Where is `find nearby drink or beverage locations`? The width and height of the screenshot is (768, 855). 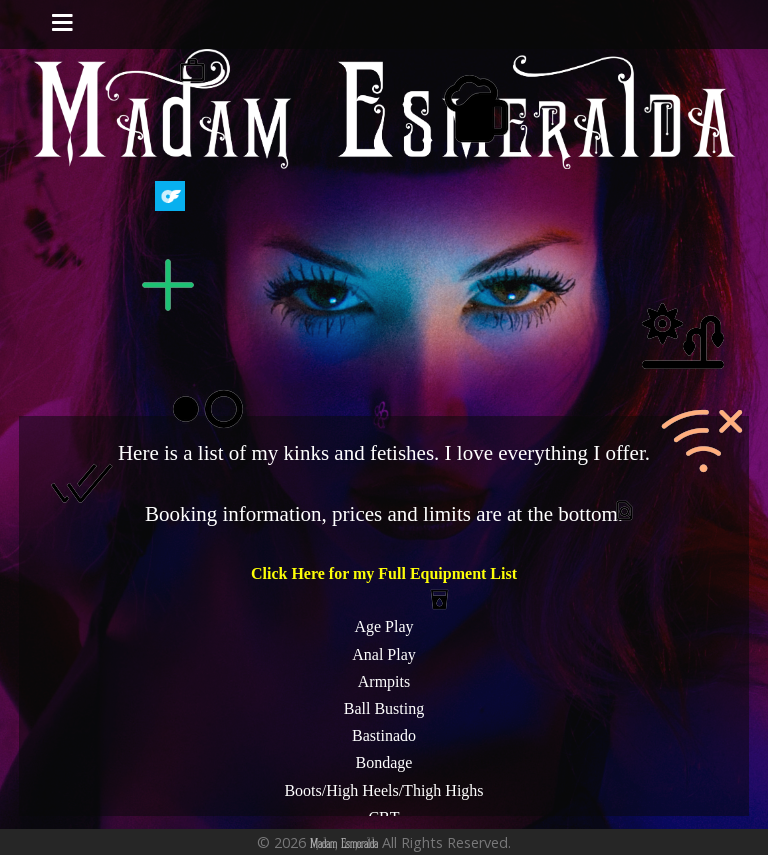
find nearby drink or beverage locations is located at coordinates (439, 599).